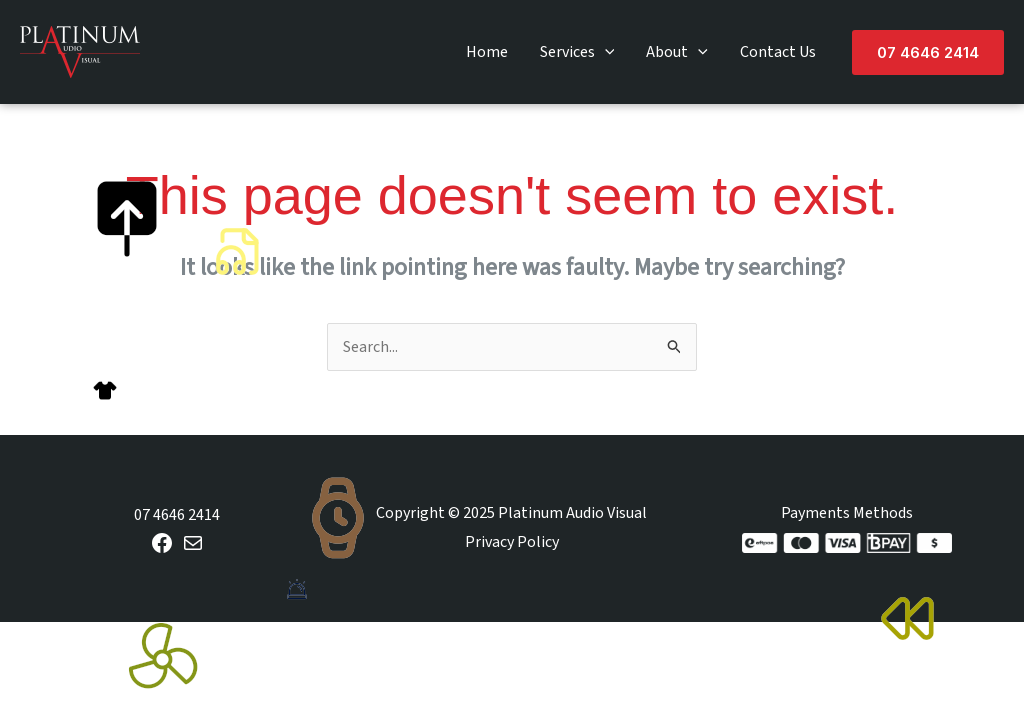  What do you see at coordinates (338, 518) in the screenshot?
I see `view watch or wearable device settings` at bounding box center [338, 518].